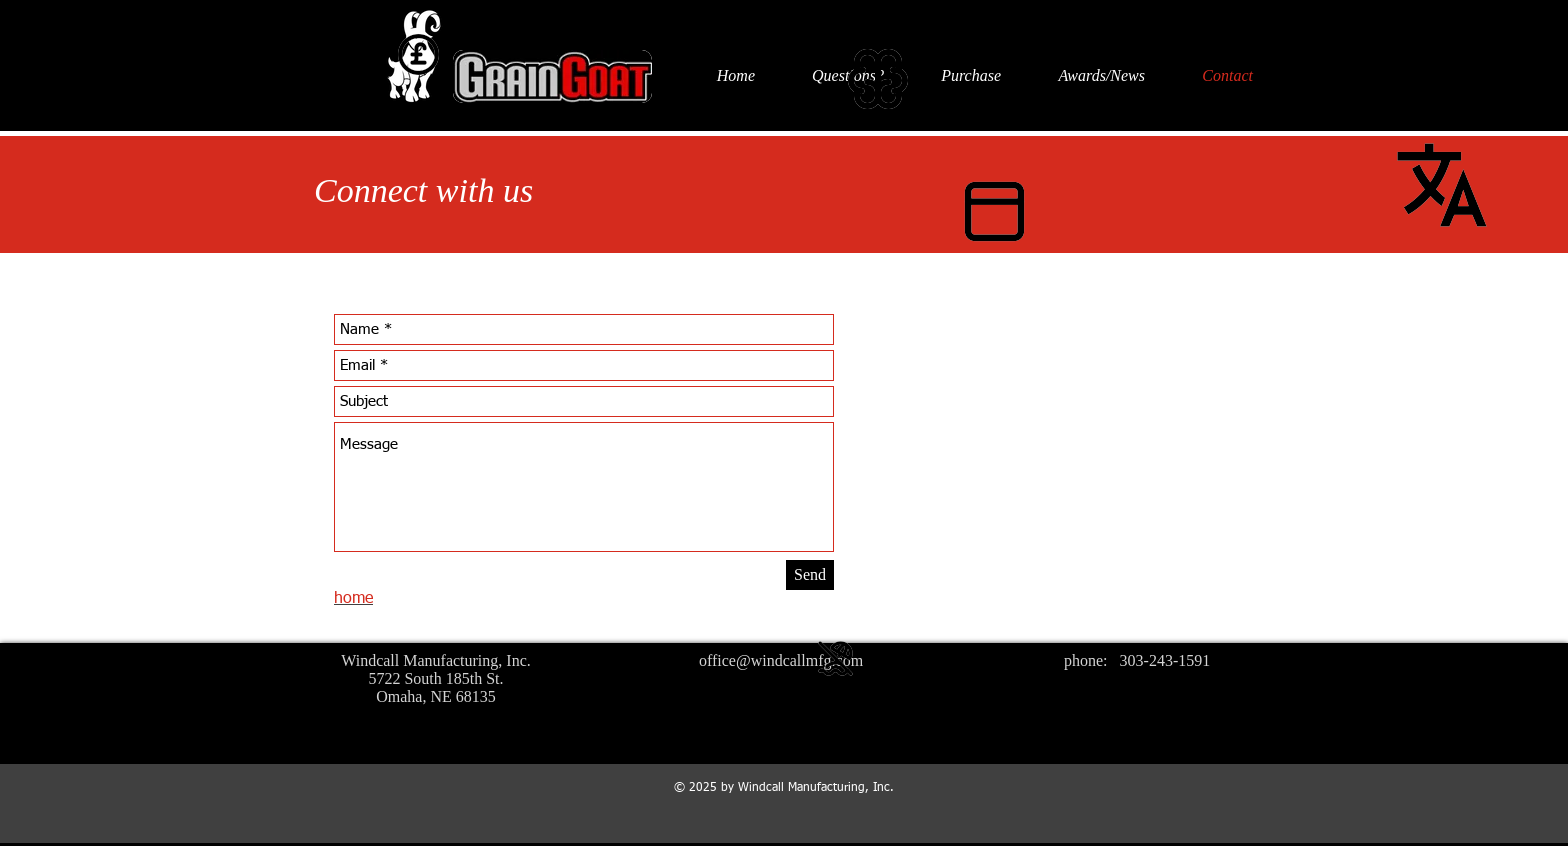  Describe the element at coordinates (878, 79) in the screenshot. I see `access AI or smart features` at that location.